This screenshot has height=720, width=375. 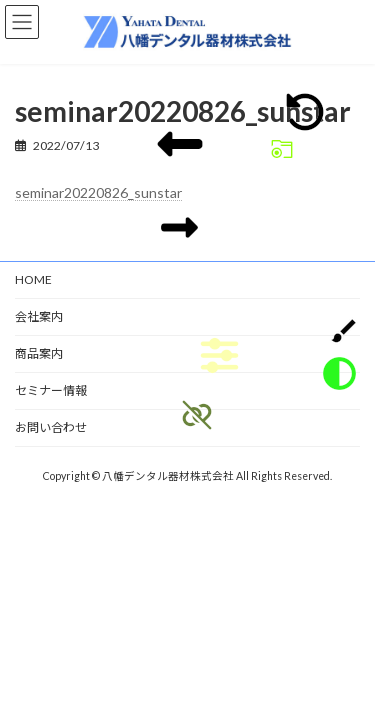 What do you see at coordinates (197, 415) in the screenshot?
I see `indicates a broken or invalid link` at bounding box center [197, 415].